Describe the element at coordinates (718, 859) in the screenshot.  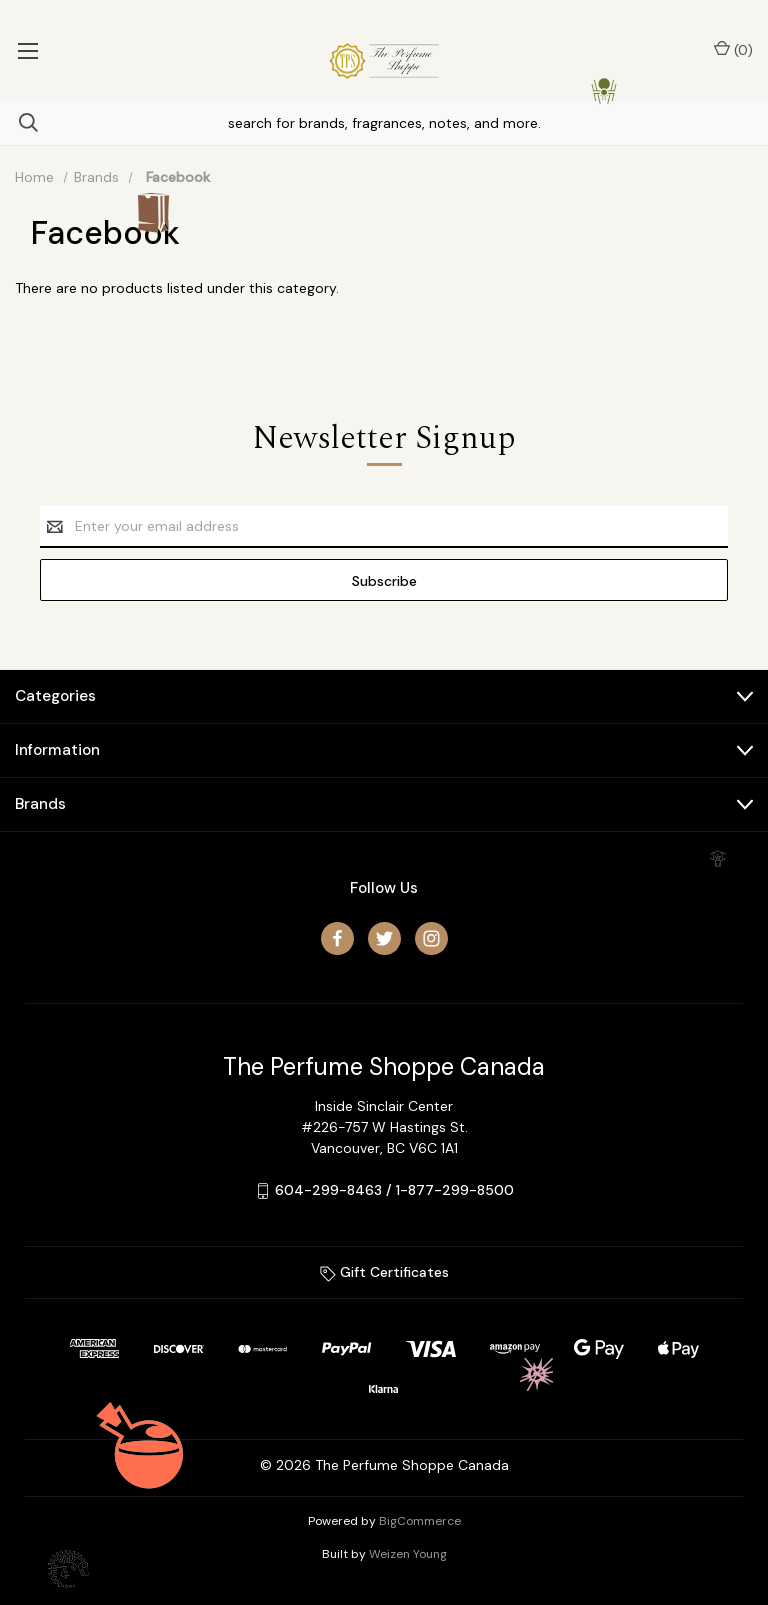
I see `indicates a paranoia or anxiety state in gameplay` at that location.